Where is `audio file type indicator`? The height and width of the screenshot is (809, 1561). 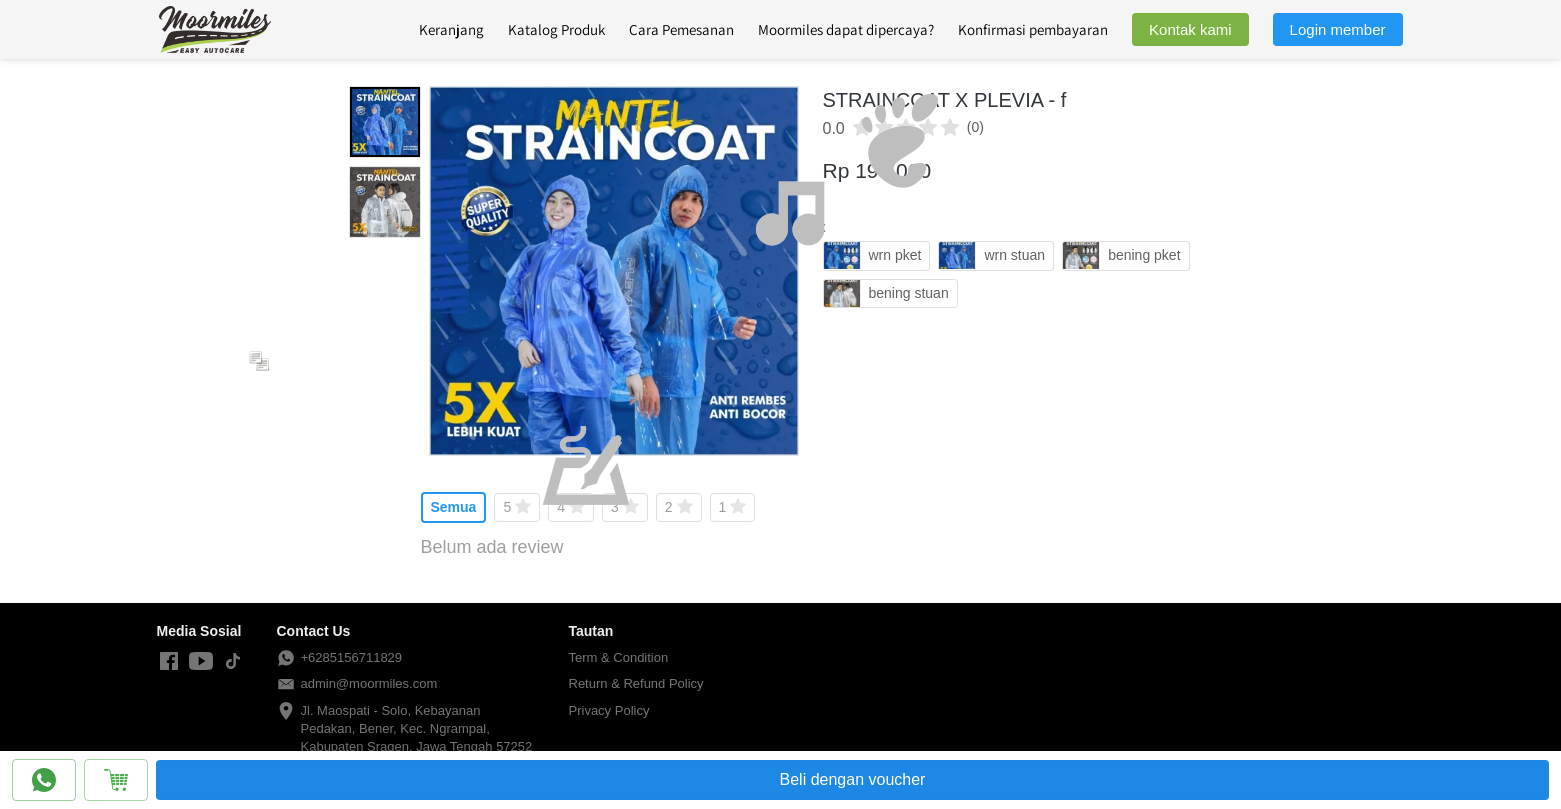
audio file type indicator is located at coordinates (792, 213).